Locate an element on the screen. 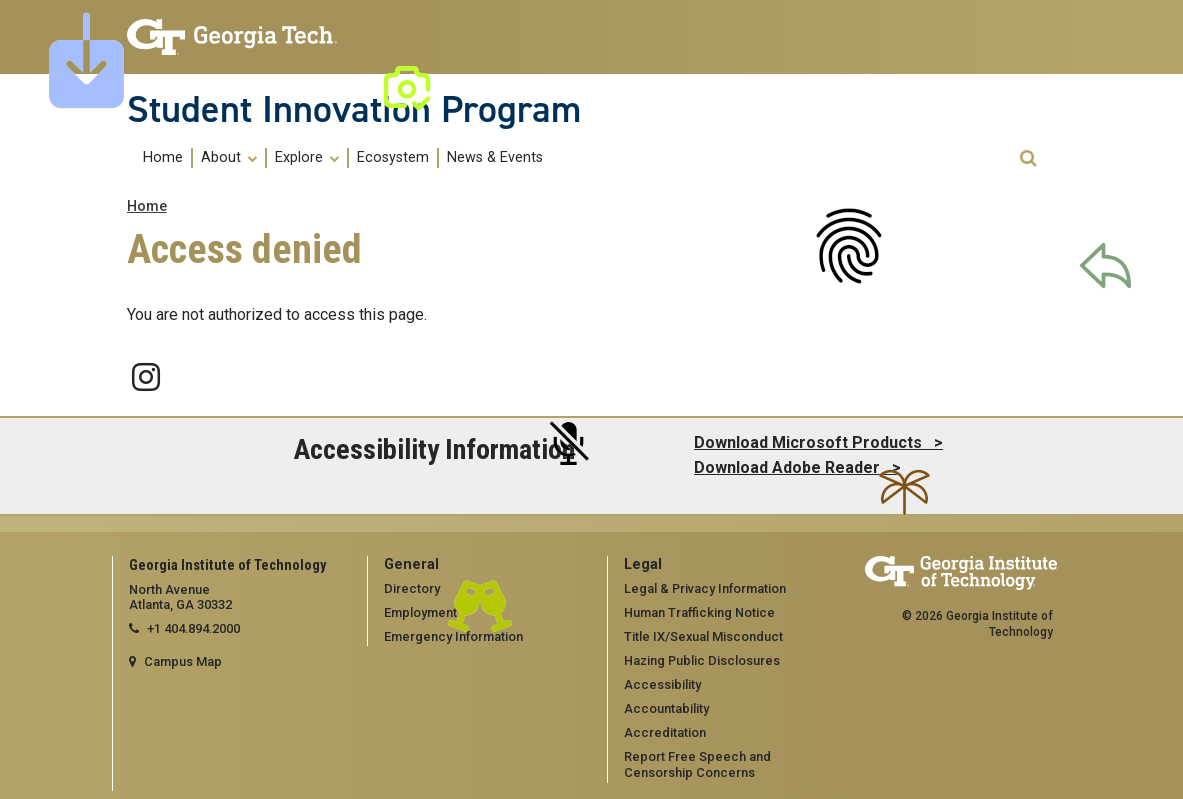  download a file or content is located at coordinates (86, 60).